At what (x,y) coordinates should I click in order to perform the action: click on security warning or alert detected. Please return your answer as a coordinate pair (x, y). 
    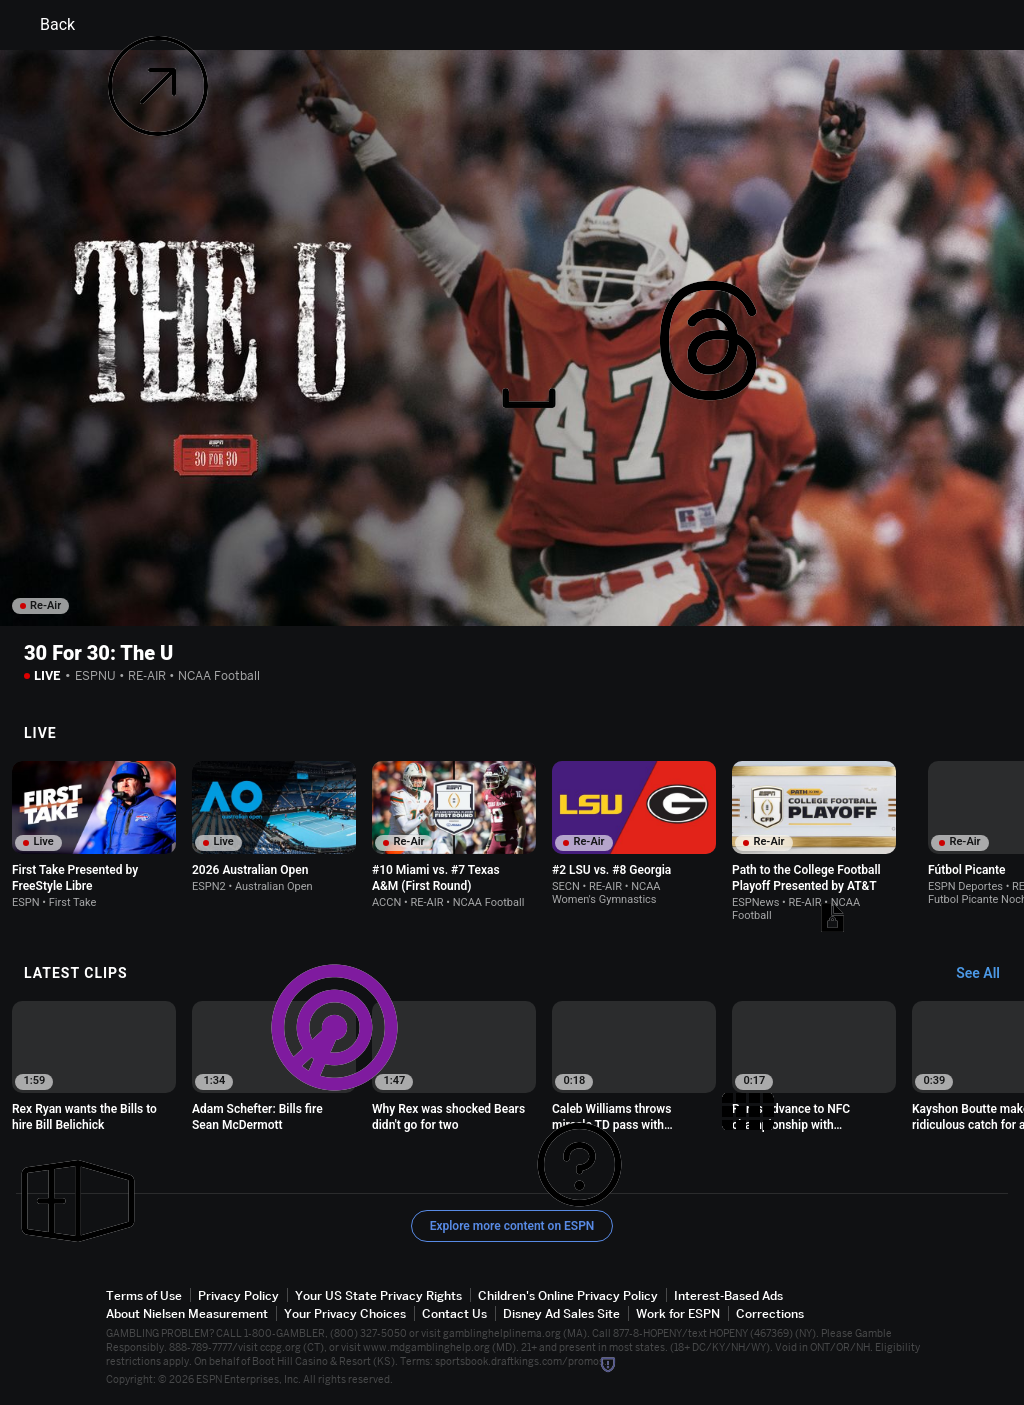
    Looking at the image, I should click on (608, 1364).